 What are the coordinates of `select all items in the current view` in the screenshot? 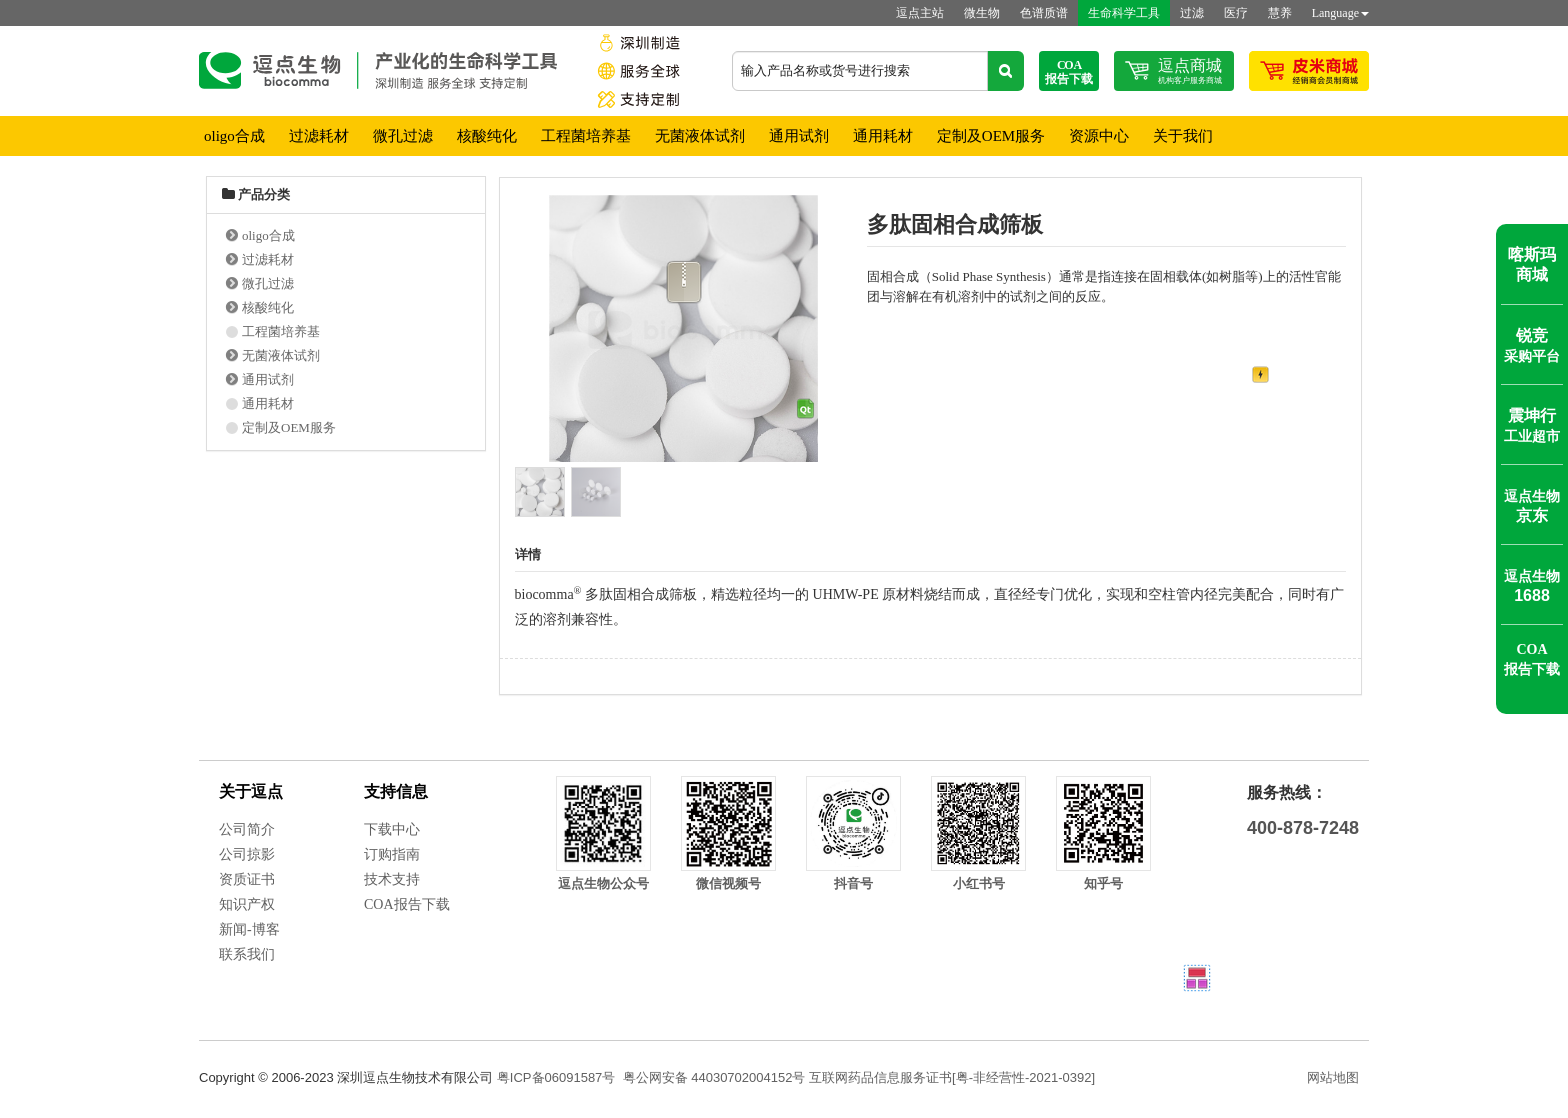 It's located at (1197, 978).